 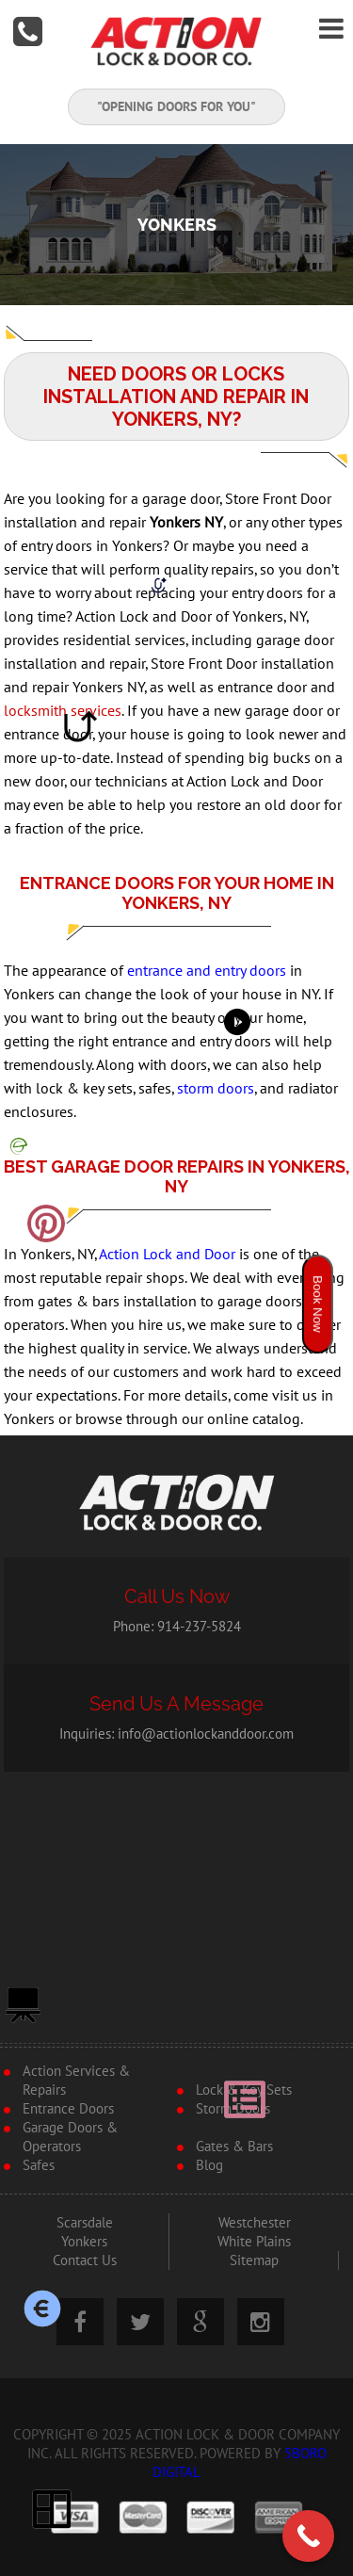 What do you see at coordinates (19, 1146) in the screenshot?
I see `esoteric software company logo` at bounding box center [19, 1146].